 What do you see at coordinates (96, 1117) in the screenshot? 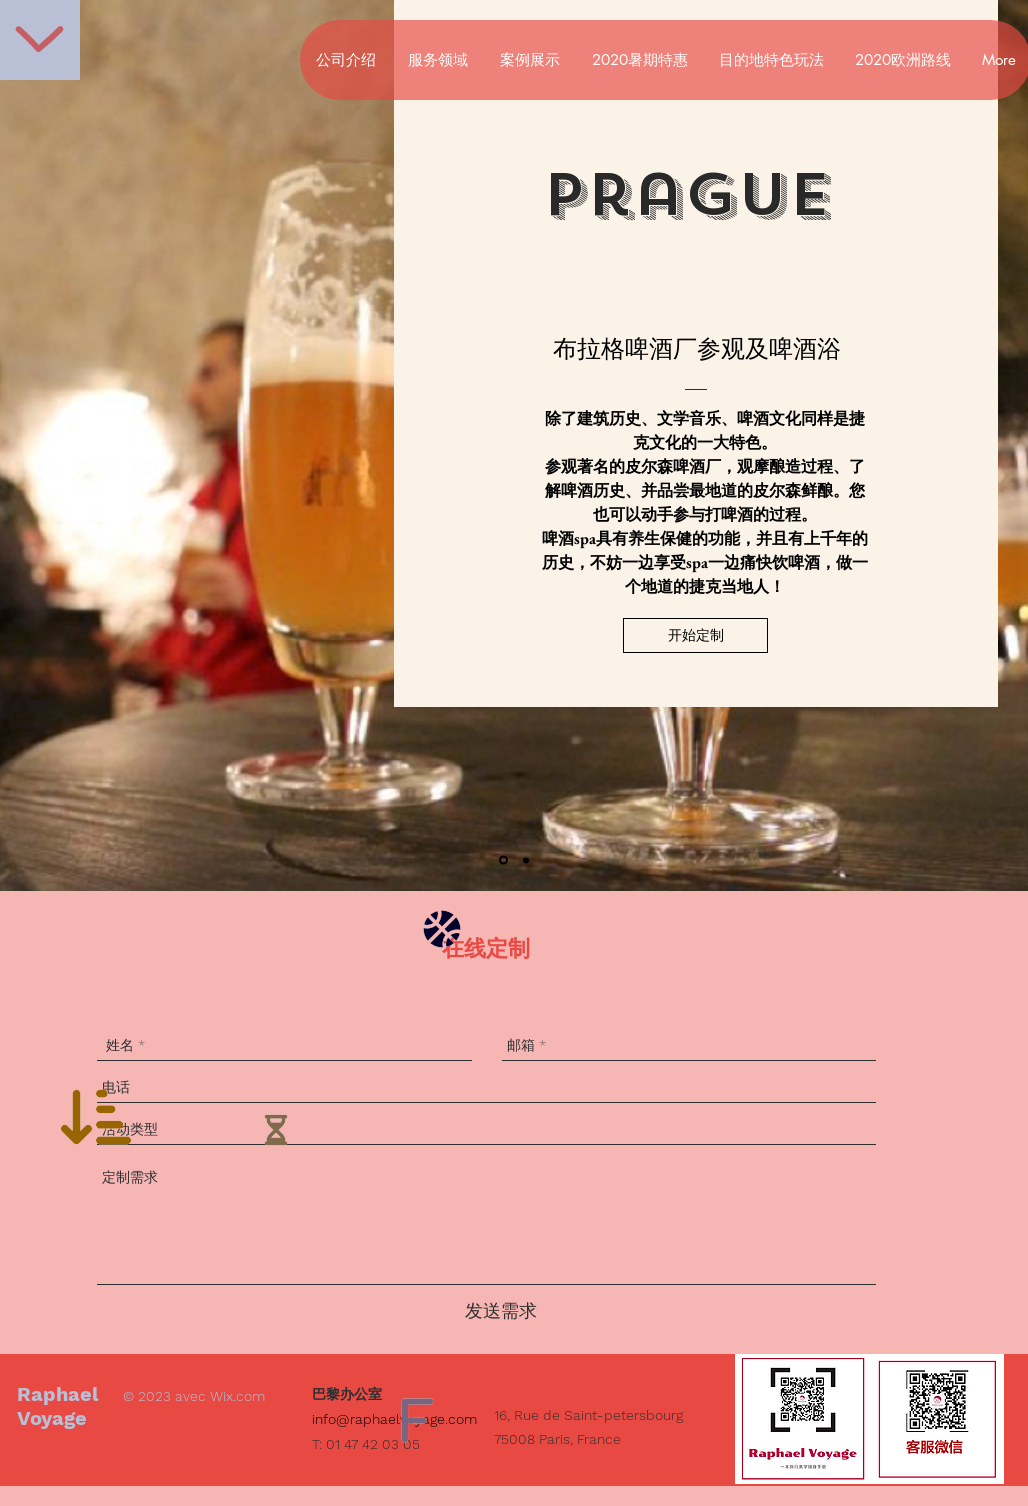
I see `sort items in descending order` at bounding box center [96, 1117].